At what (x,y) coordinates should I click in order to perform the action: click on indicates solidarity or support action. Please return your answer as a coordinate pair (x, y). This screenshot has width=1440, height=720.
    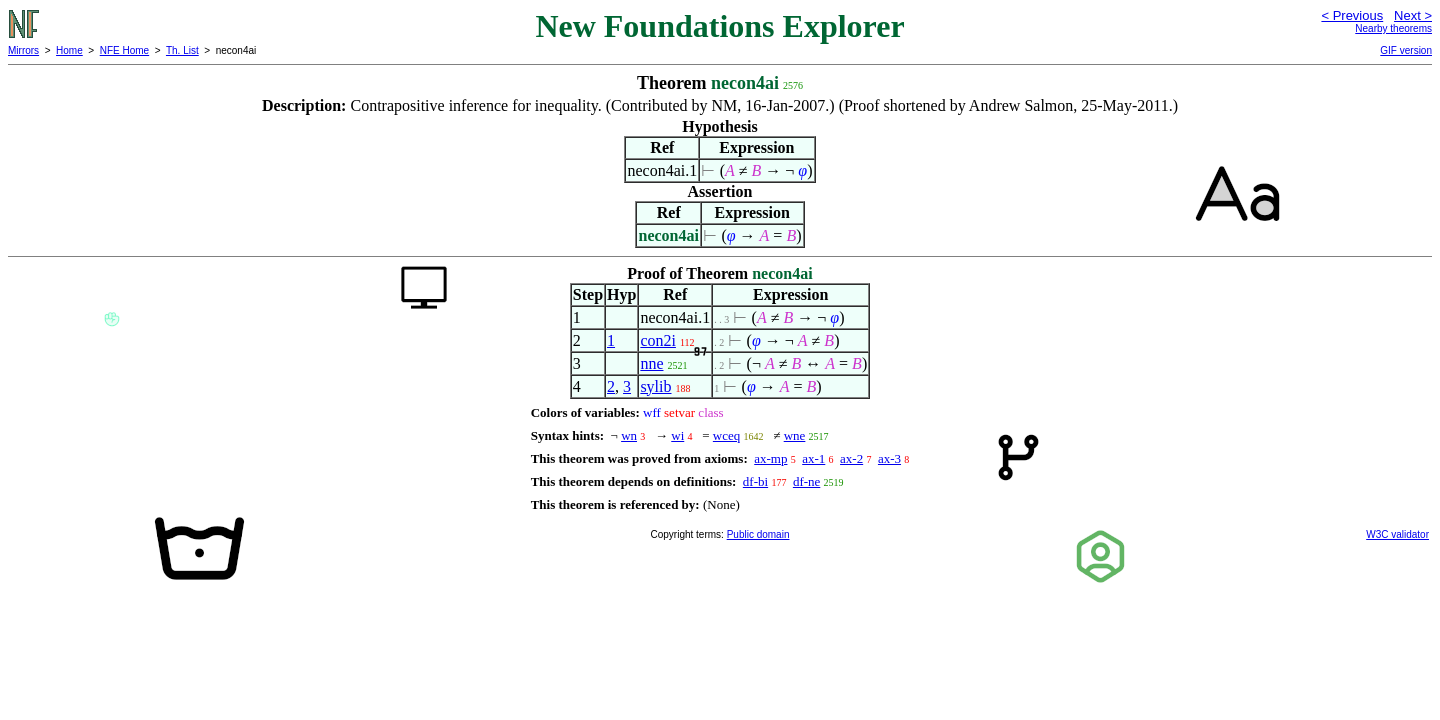
    Looking at the image, I should click on (112, 319).